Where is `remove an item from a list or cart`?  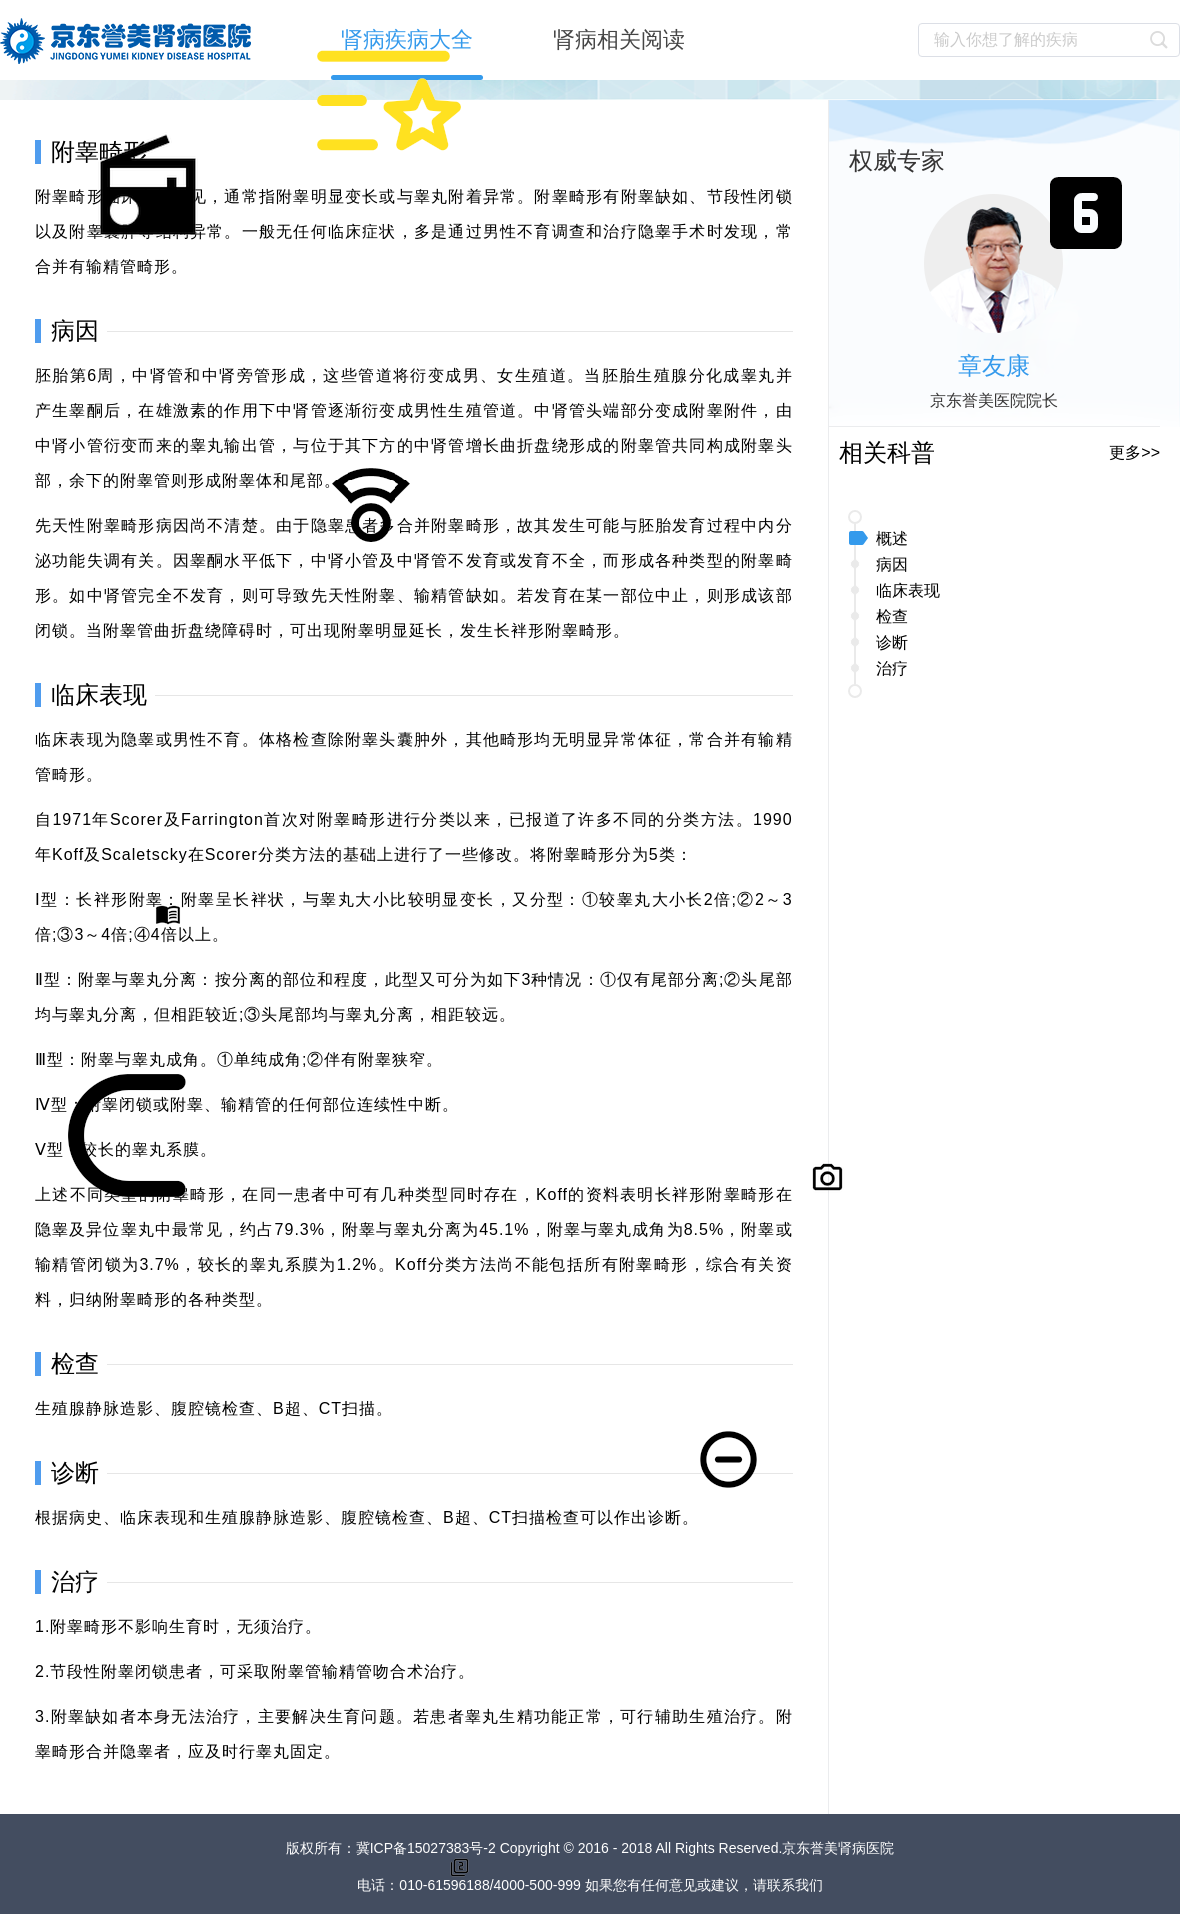
remove an item from a list or cart is located at coordinates (728, 1459).